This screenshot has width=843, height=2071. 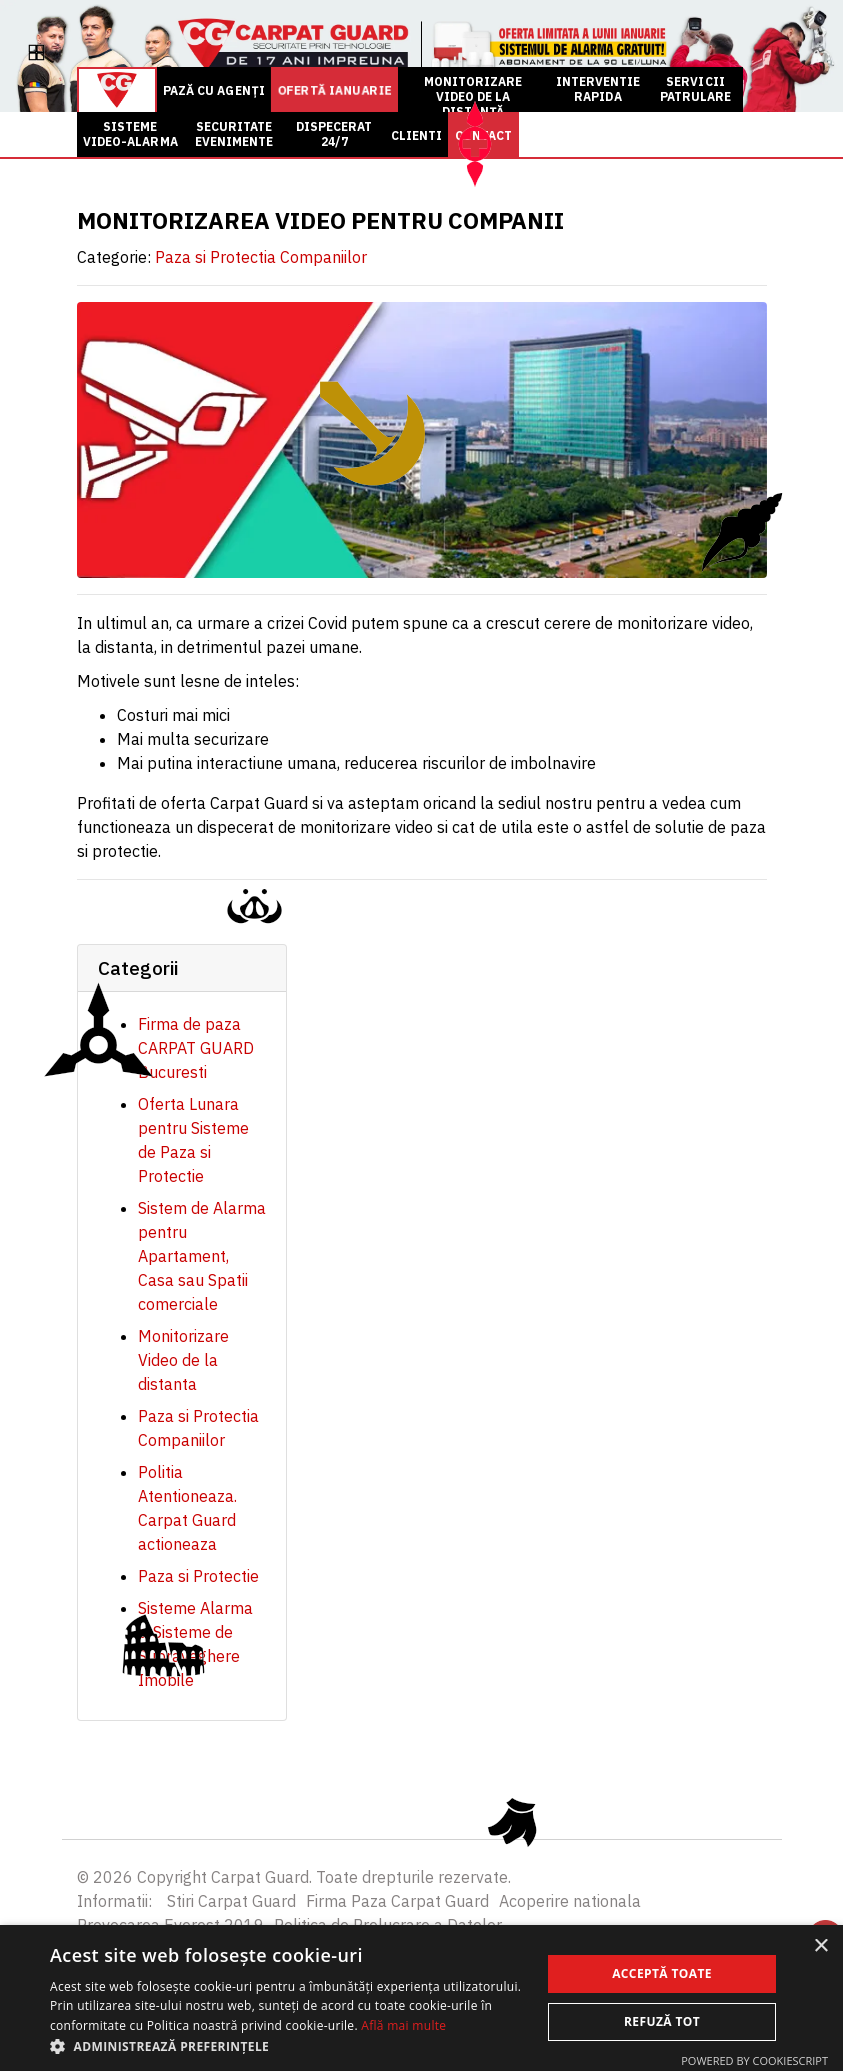 What do you see at coordinates (254, 904) in the screenshot?
I see `select boar or wild pig character class` at bounding box center [254, 904].